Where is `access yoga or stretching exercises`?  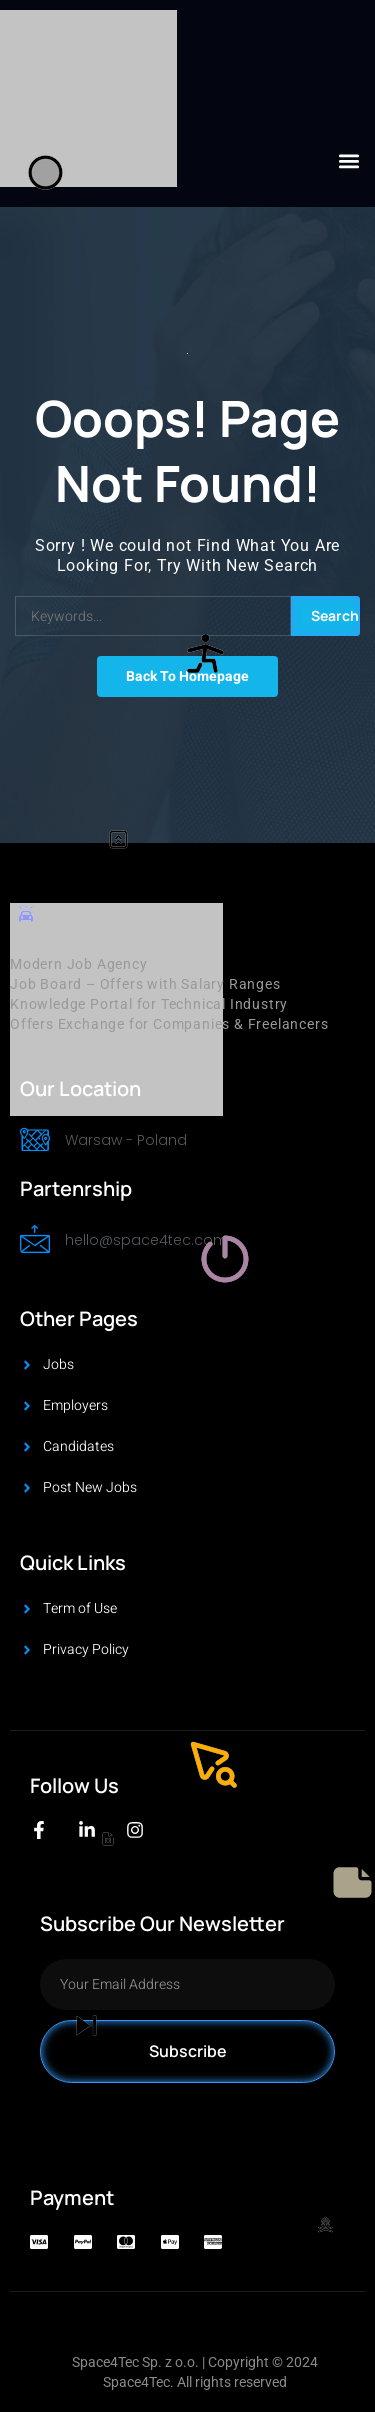
access yoga or stretching exercises is located at coordinates (205, 654).